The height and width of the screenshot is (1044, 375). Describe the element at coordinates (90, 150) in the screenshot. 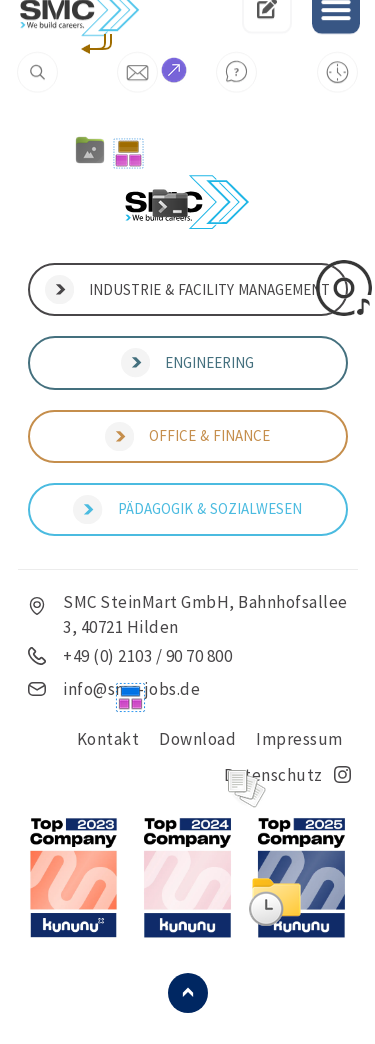

I see `open your pictures folder` at that location.